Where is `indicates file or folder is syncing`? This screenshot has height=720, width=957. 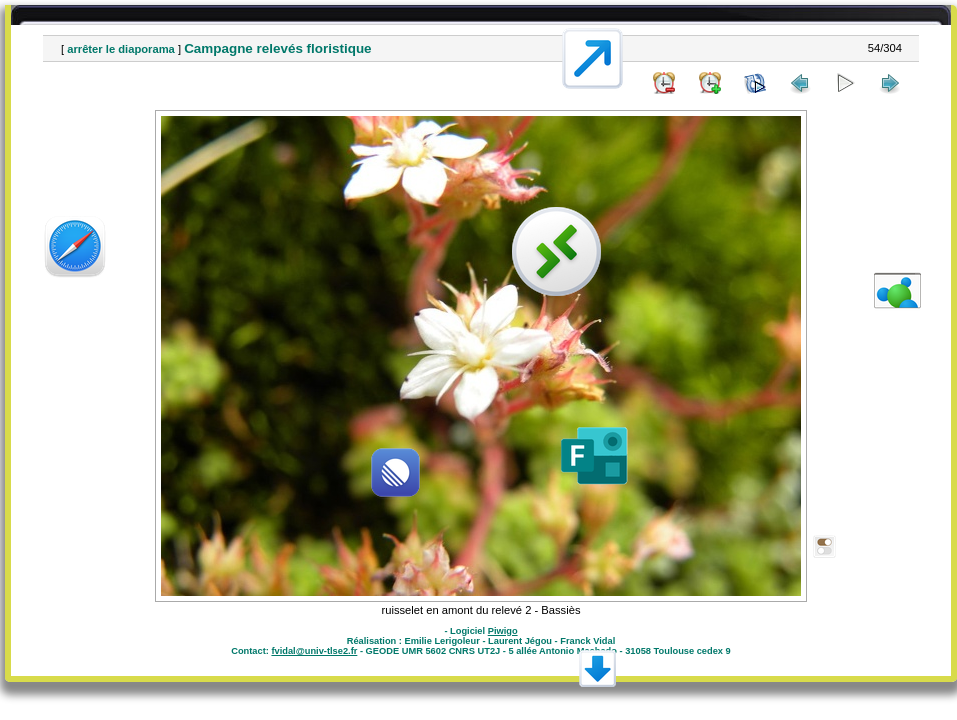 indicates file or folder is syncing is located at coordinates (556, 251).